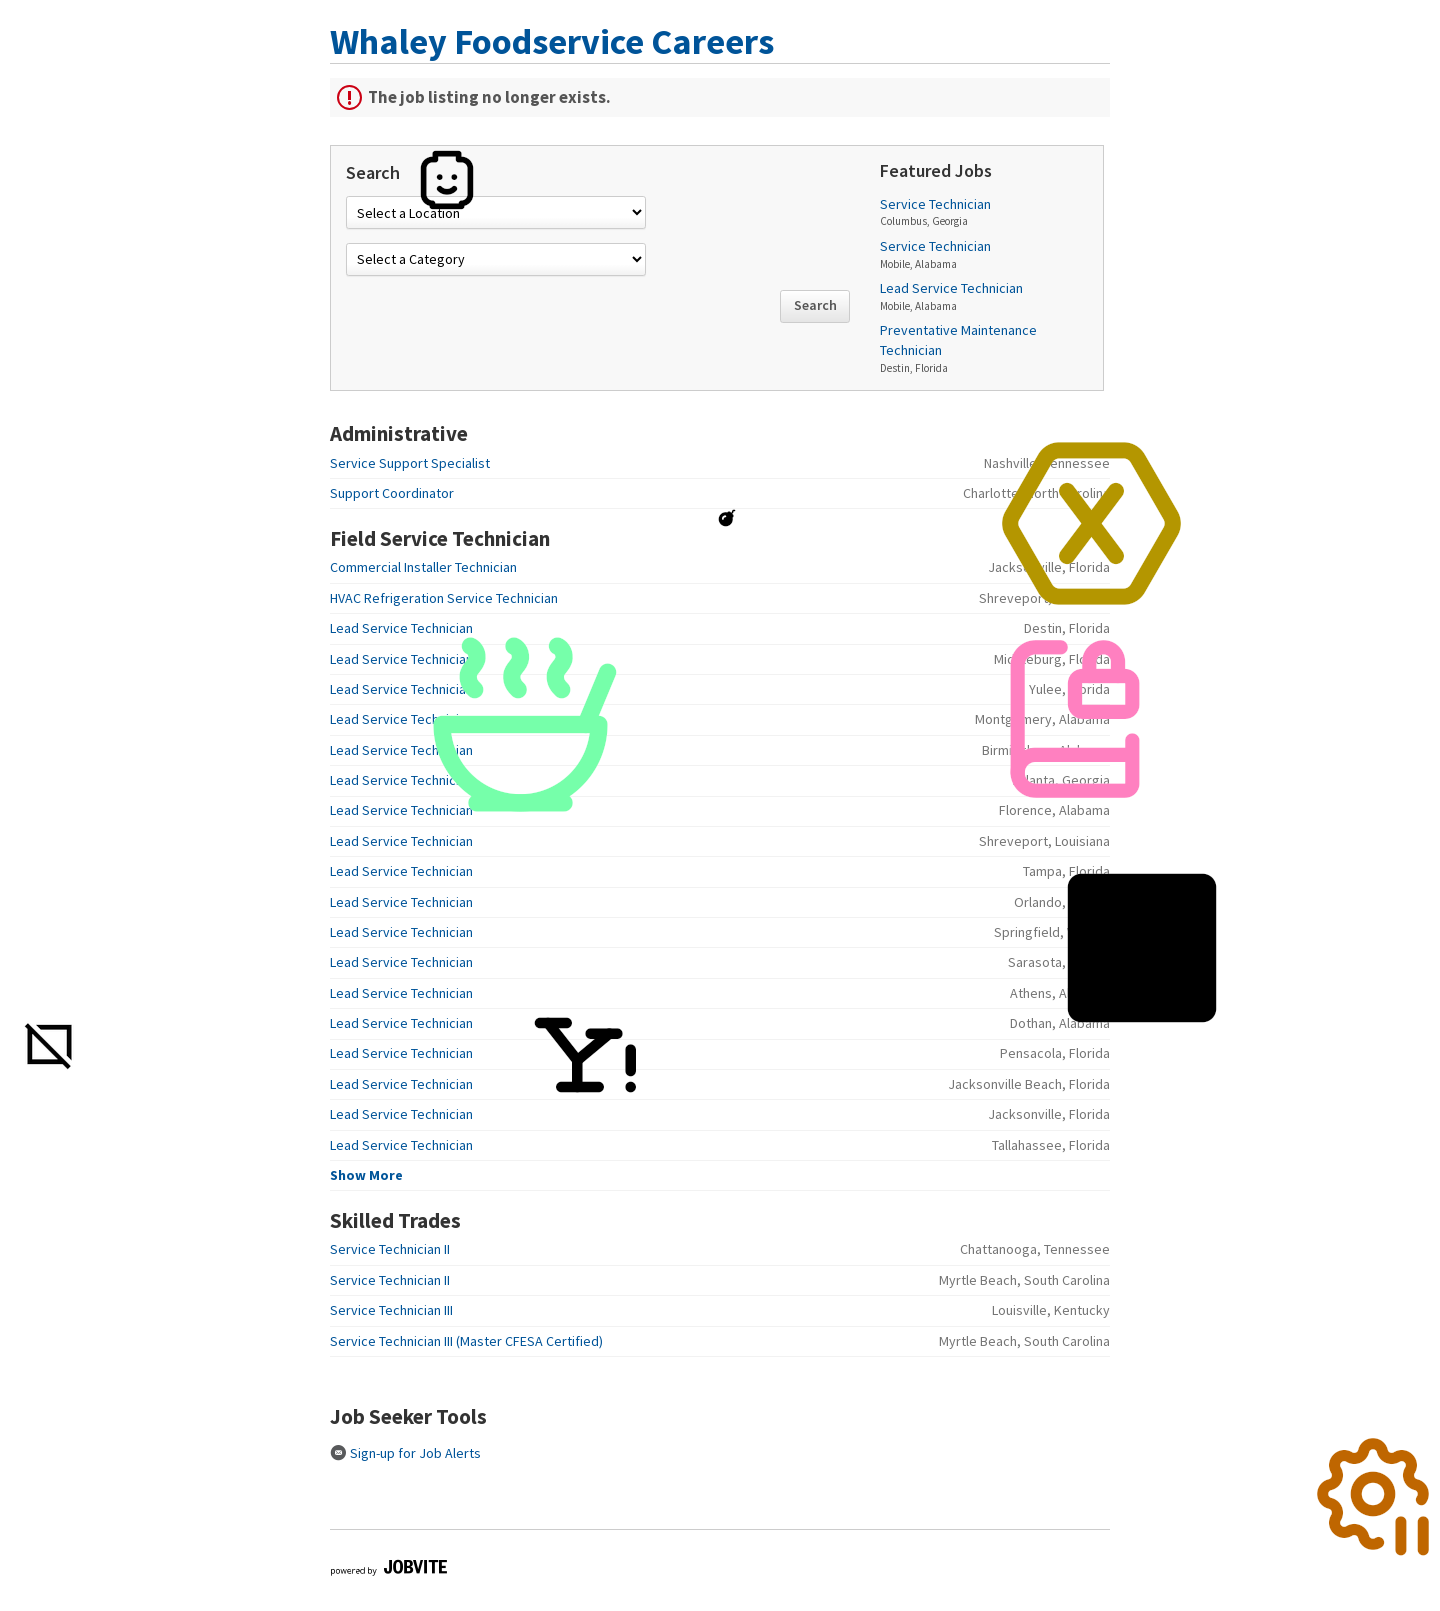 The width and height of the screenshot is (1440, 1611). Describe the element at coordinates (447, 180) in the screenshot. I see `access building blocks or modular components` at that location.